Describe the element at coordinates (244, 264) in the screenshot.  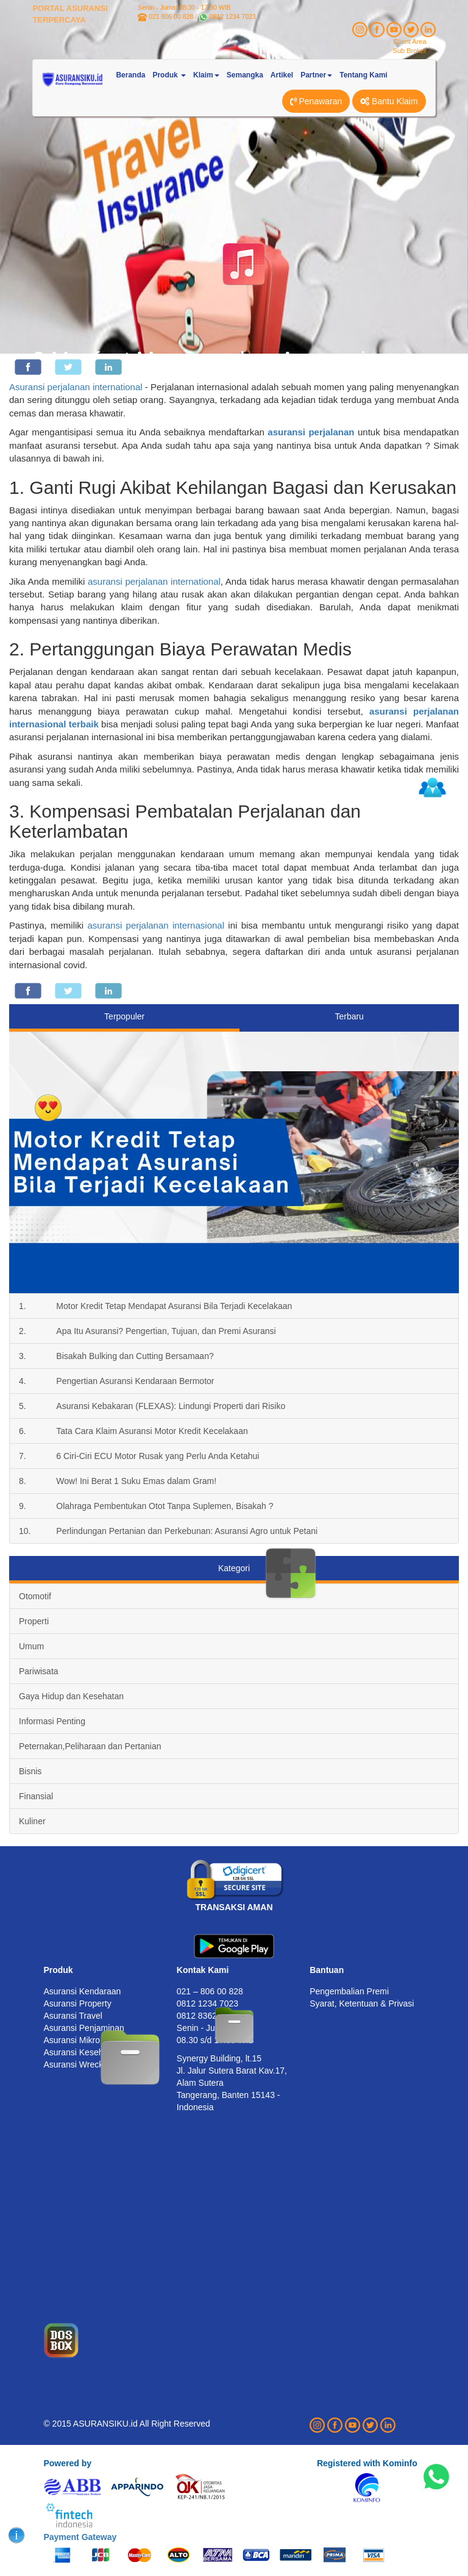
I see `open the music player app` at that location.